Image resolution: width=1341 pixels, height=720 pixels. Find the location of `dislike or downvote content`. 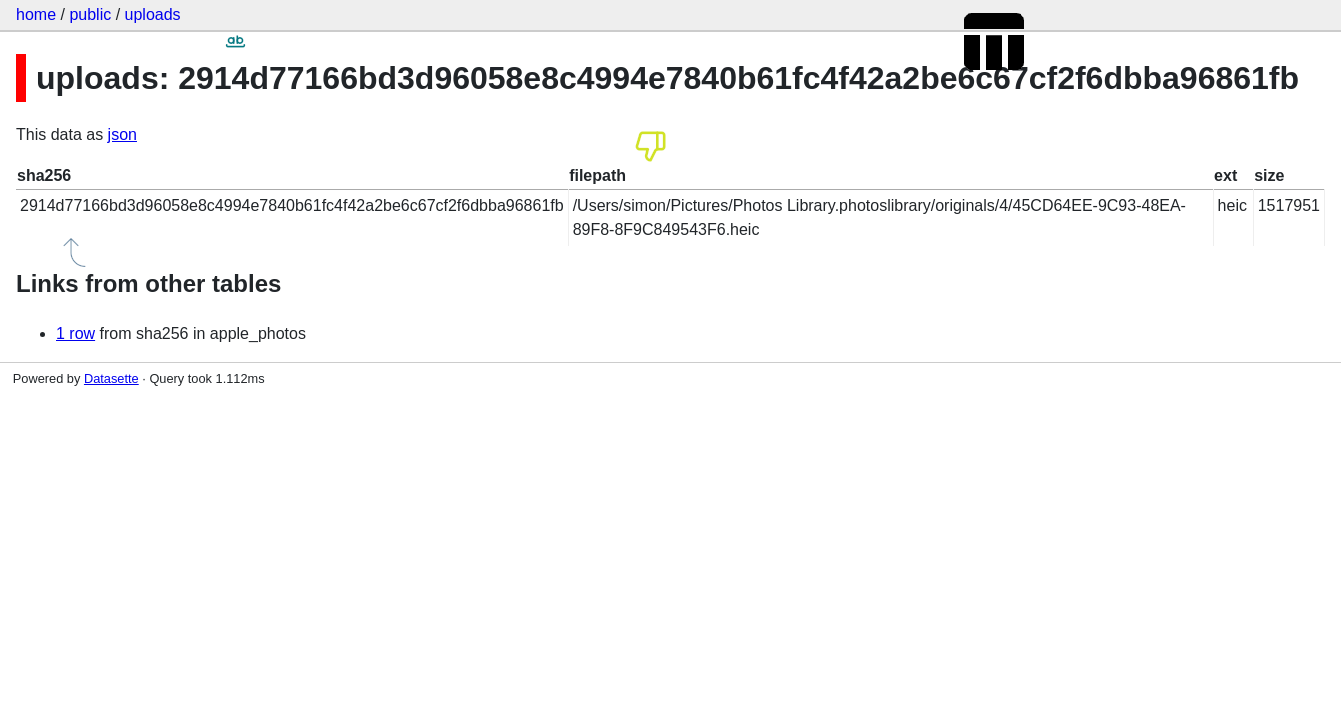

dislike or downvote content is located at coordinates (650, 146).